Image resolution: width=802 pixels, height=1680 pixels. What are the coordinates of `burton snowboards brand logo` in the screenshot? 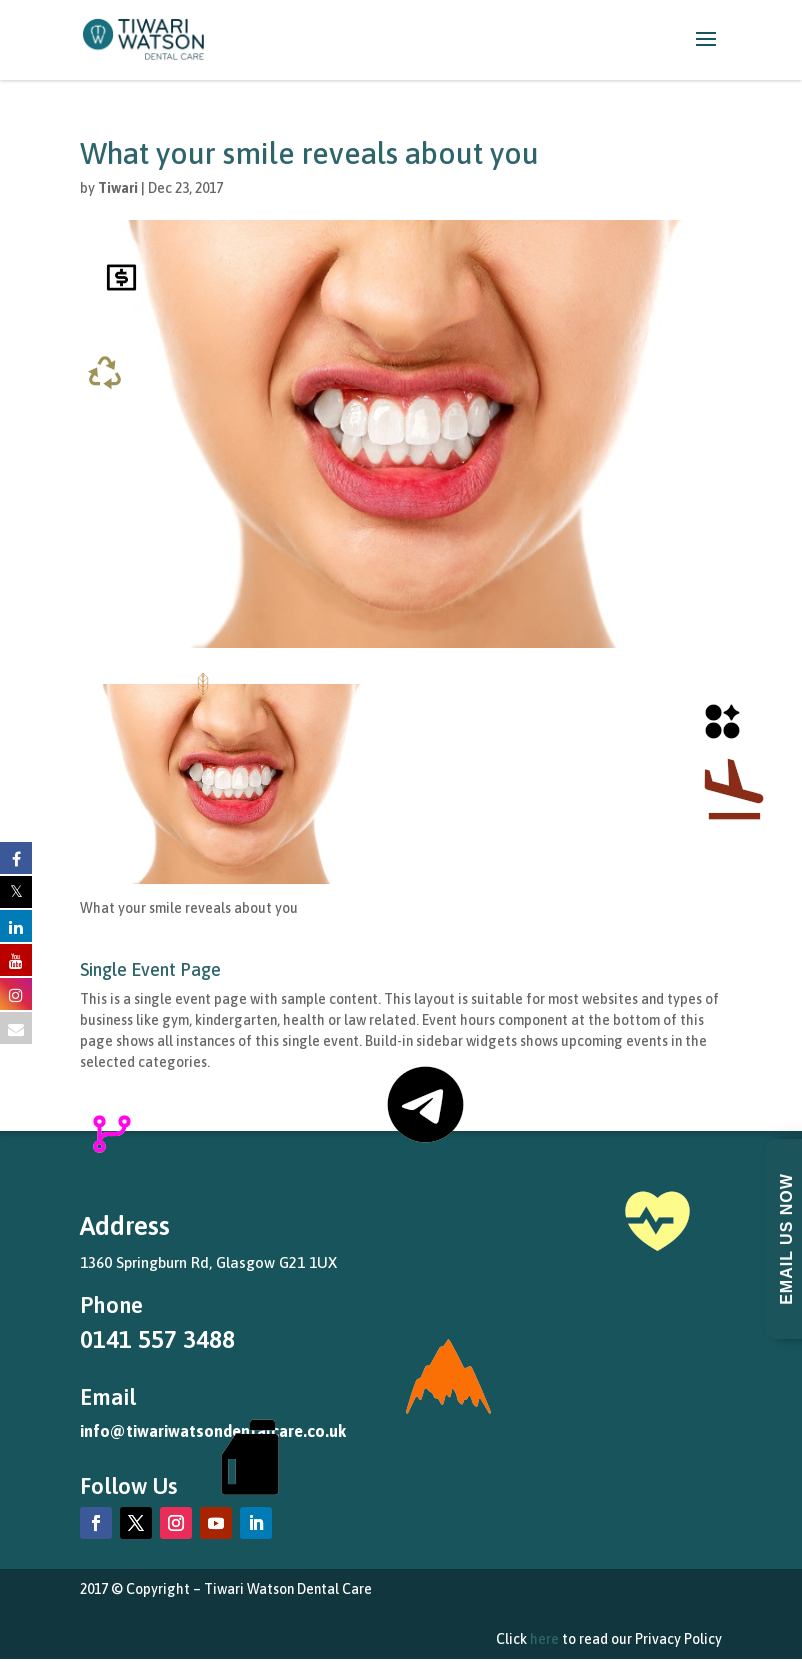 It's located at (448, 1376).